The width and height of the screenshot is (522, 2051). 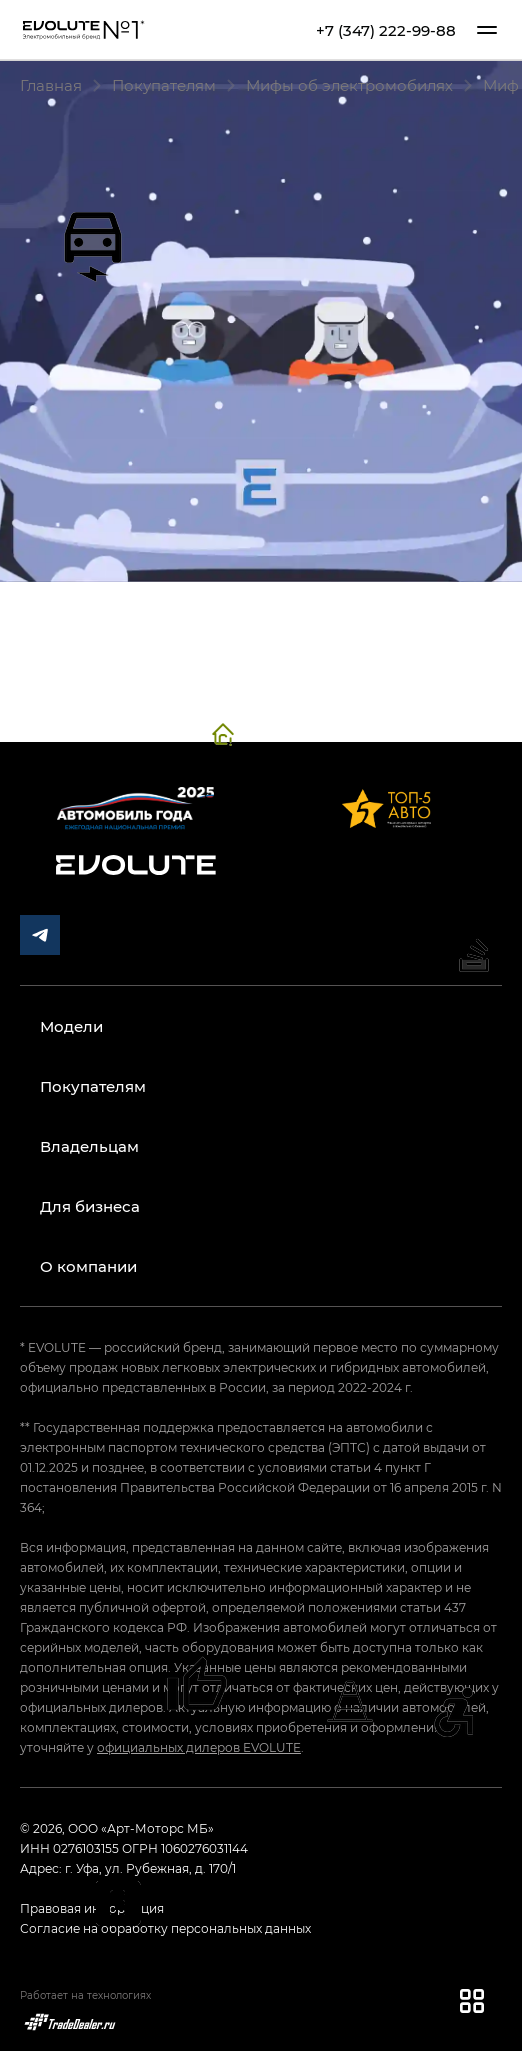 What do you see at coordinates (93, 247) in the screenshot?
I see `find nearby electric vehicle charging stations` at bounding box center [93, 247].